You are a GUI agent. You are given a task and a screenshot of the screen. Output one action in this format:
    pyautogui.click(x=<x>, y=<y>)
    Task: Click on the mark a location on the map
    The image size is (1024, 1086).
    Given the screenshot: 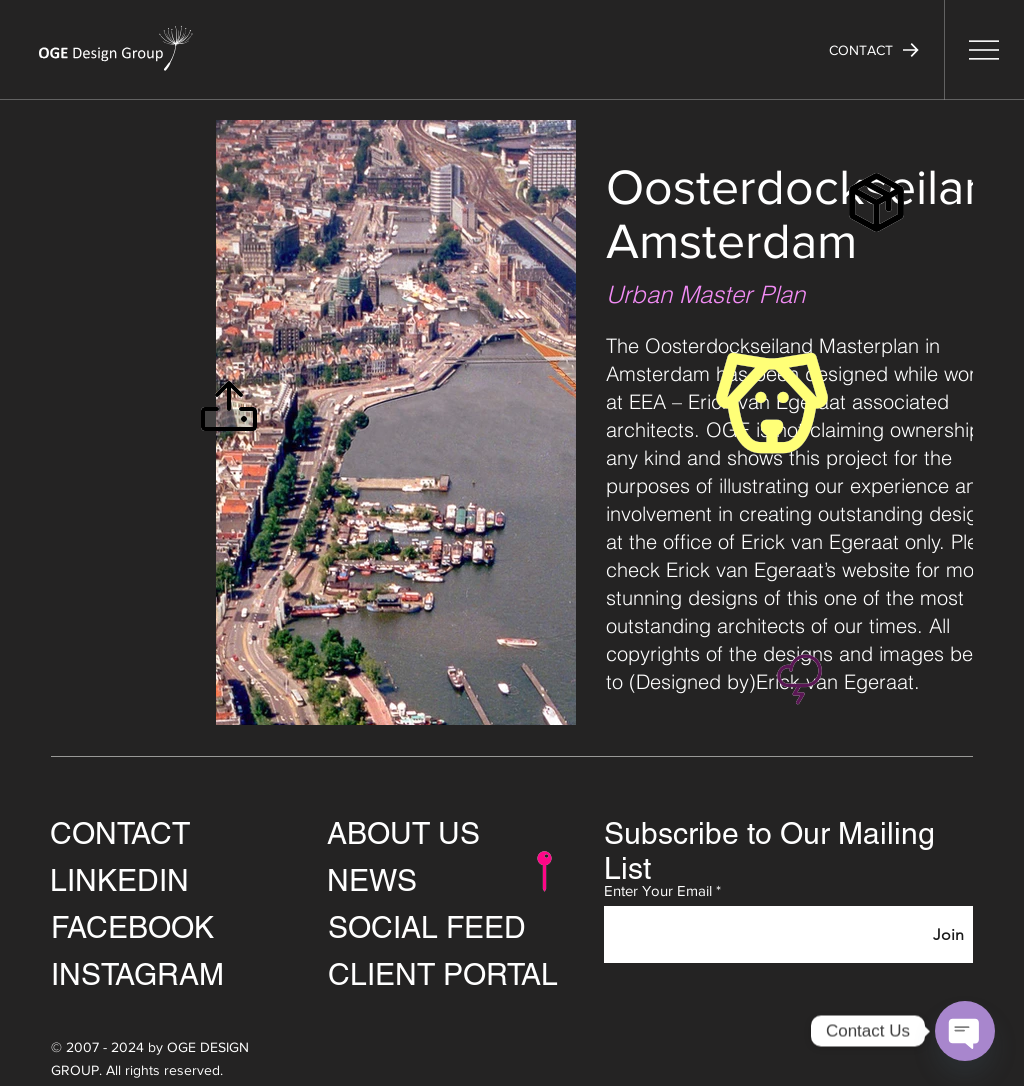 What is the action you would take?
    pyautogui.click(x=544, y=871)
    